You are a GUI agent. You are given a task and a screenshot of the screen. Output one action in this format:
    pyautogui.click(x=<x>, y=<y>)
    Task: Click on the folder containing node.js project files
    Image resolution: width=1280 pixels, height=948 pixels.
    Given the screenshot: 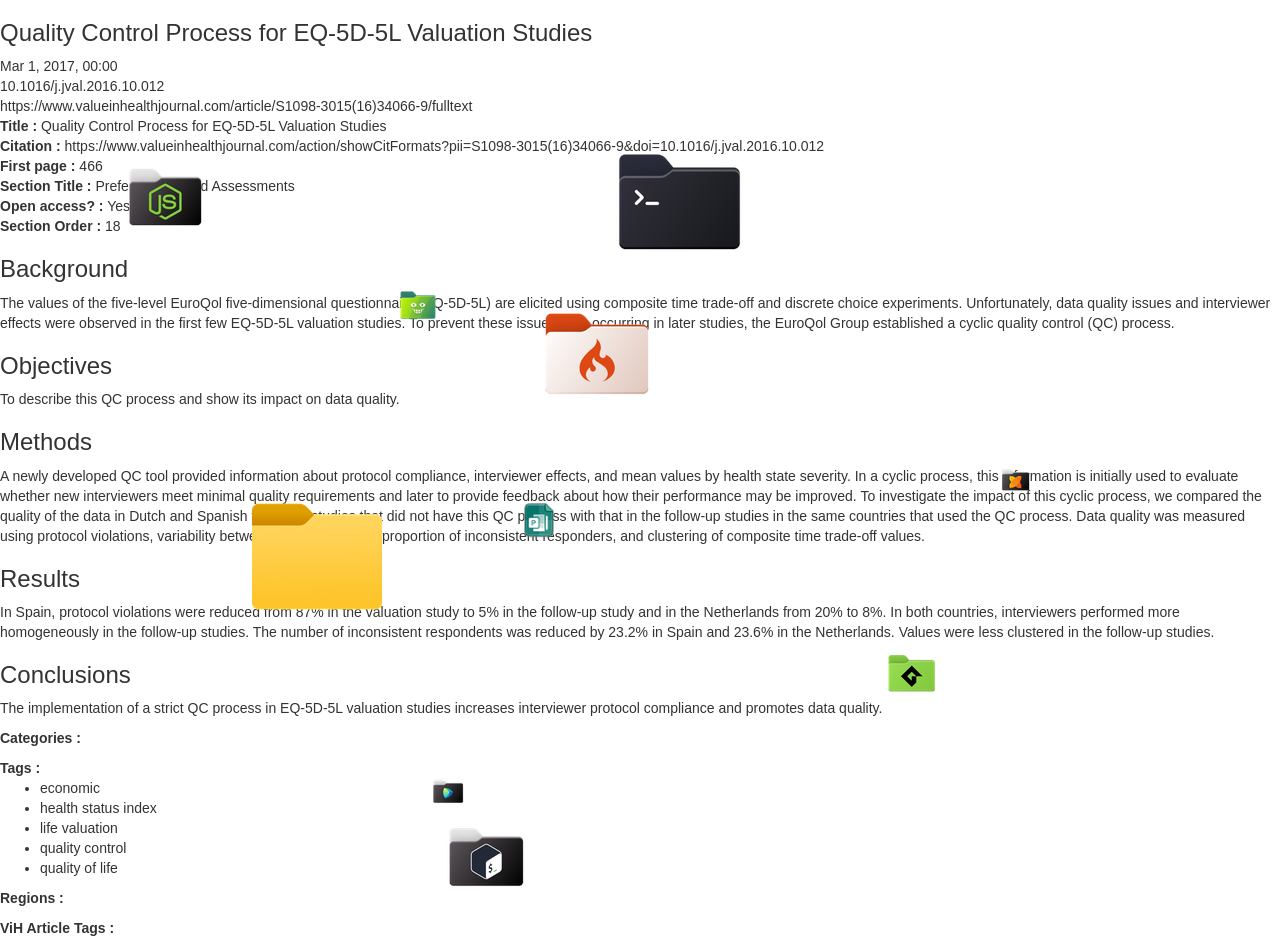 What is the action you would take?
    pyautogui.click(x=165, y=199)
    